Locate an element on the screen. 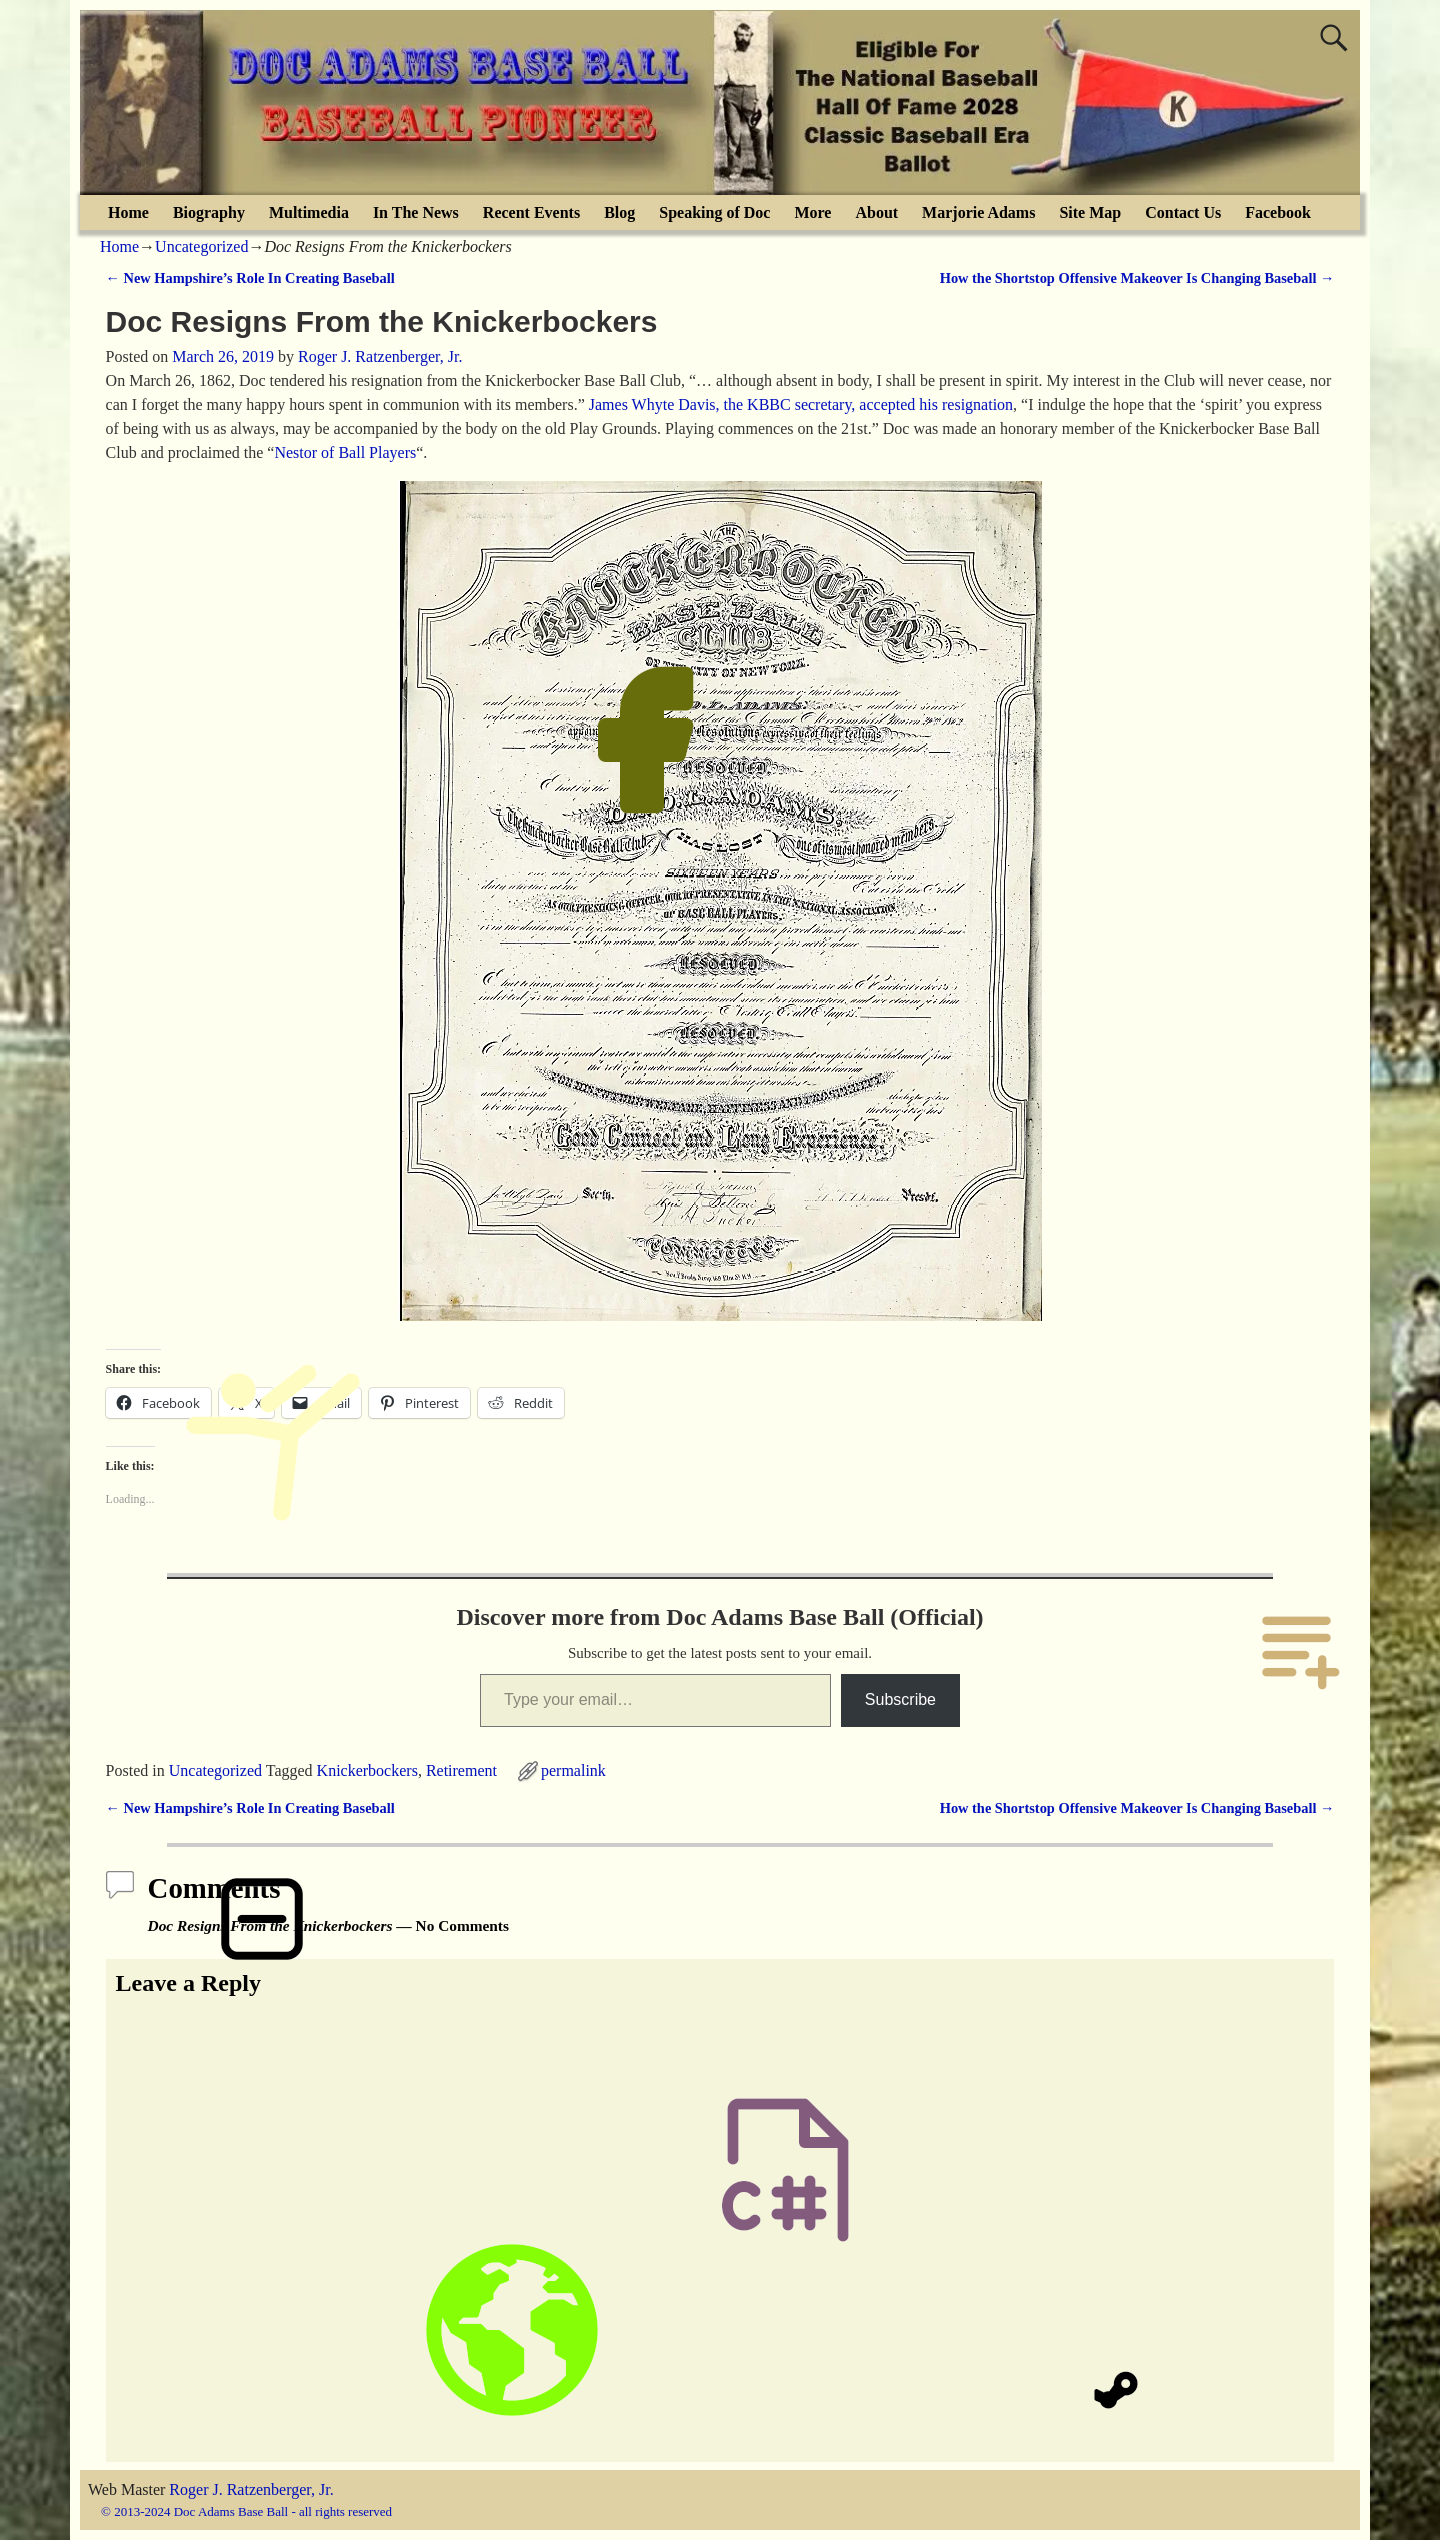  switch to global or worldwide view is located at coordinates (512, 2330).